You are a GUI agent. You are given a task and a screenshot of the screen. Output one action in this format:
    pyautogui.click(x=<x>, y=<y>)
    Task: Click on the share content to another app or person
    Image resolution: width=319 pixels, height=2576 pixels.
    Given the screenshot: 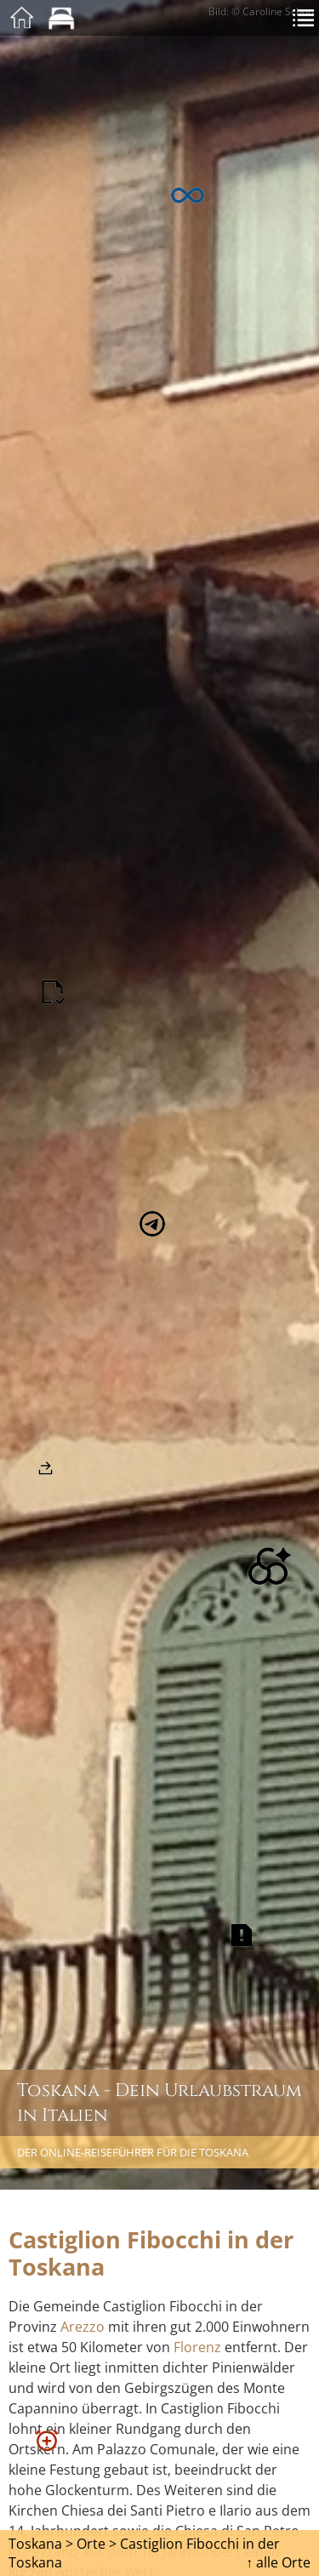 What is the action you would take?
    pyautogui.click(x=45, y=1468)
    